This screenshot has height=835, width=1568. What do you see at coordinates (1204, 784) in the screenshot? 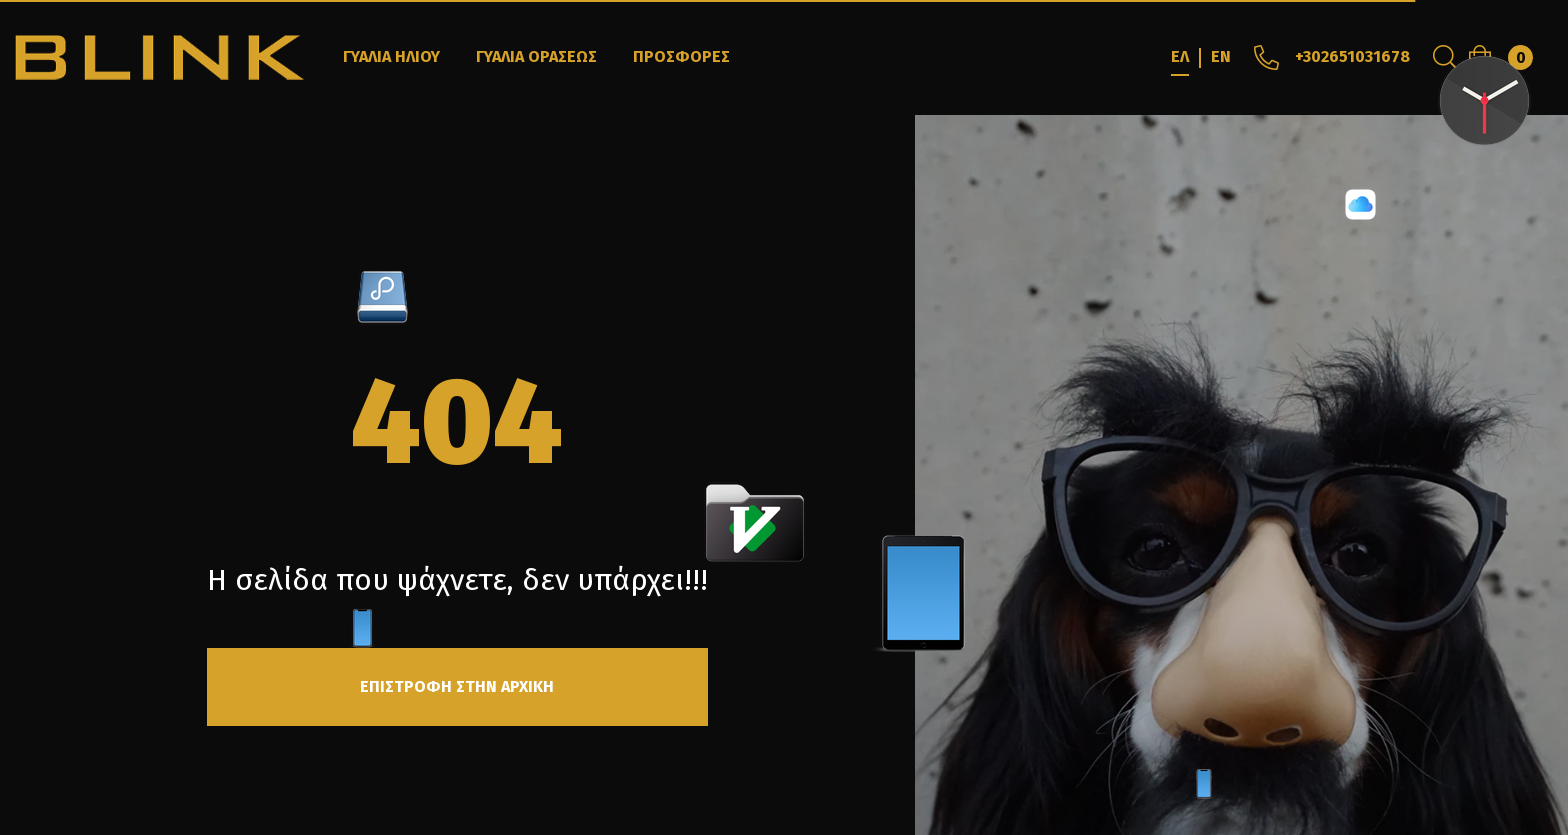
I see `iPhone XS device icon` at bounding box center [1204, 784].